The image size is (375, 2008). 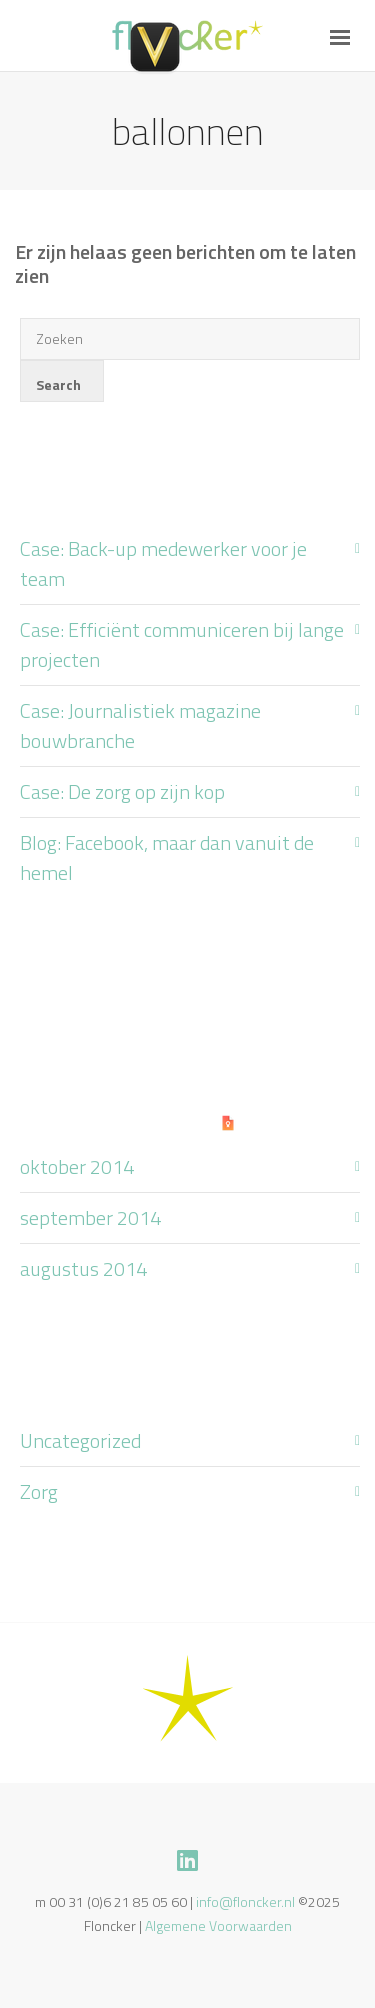 What do you see at coordinates (228, 1123) in the screenshot?
I see `a certificate or credential file` at bounding box center [228, 1123].